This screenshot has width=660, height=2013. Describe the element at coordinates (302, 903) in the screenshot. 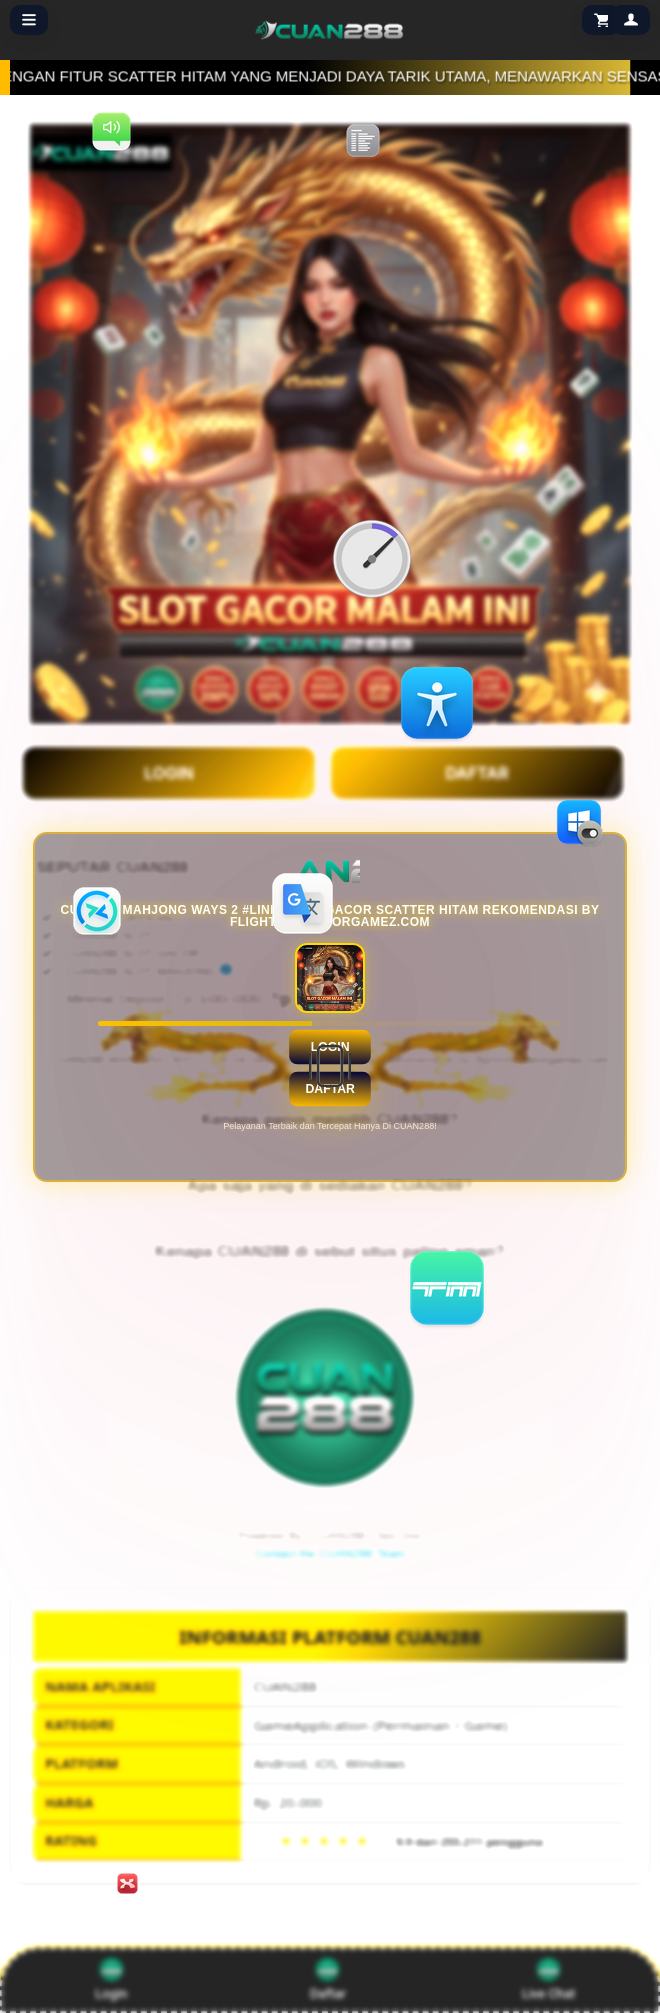

I see `open google translate app` at that location.